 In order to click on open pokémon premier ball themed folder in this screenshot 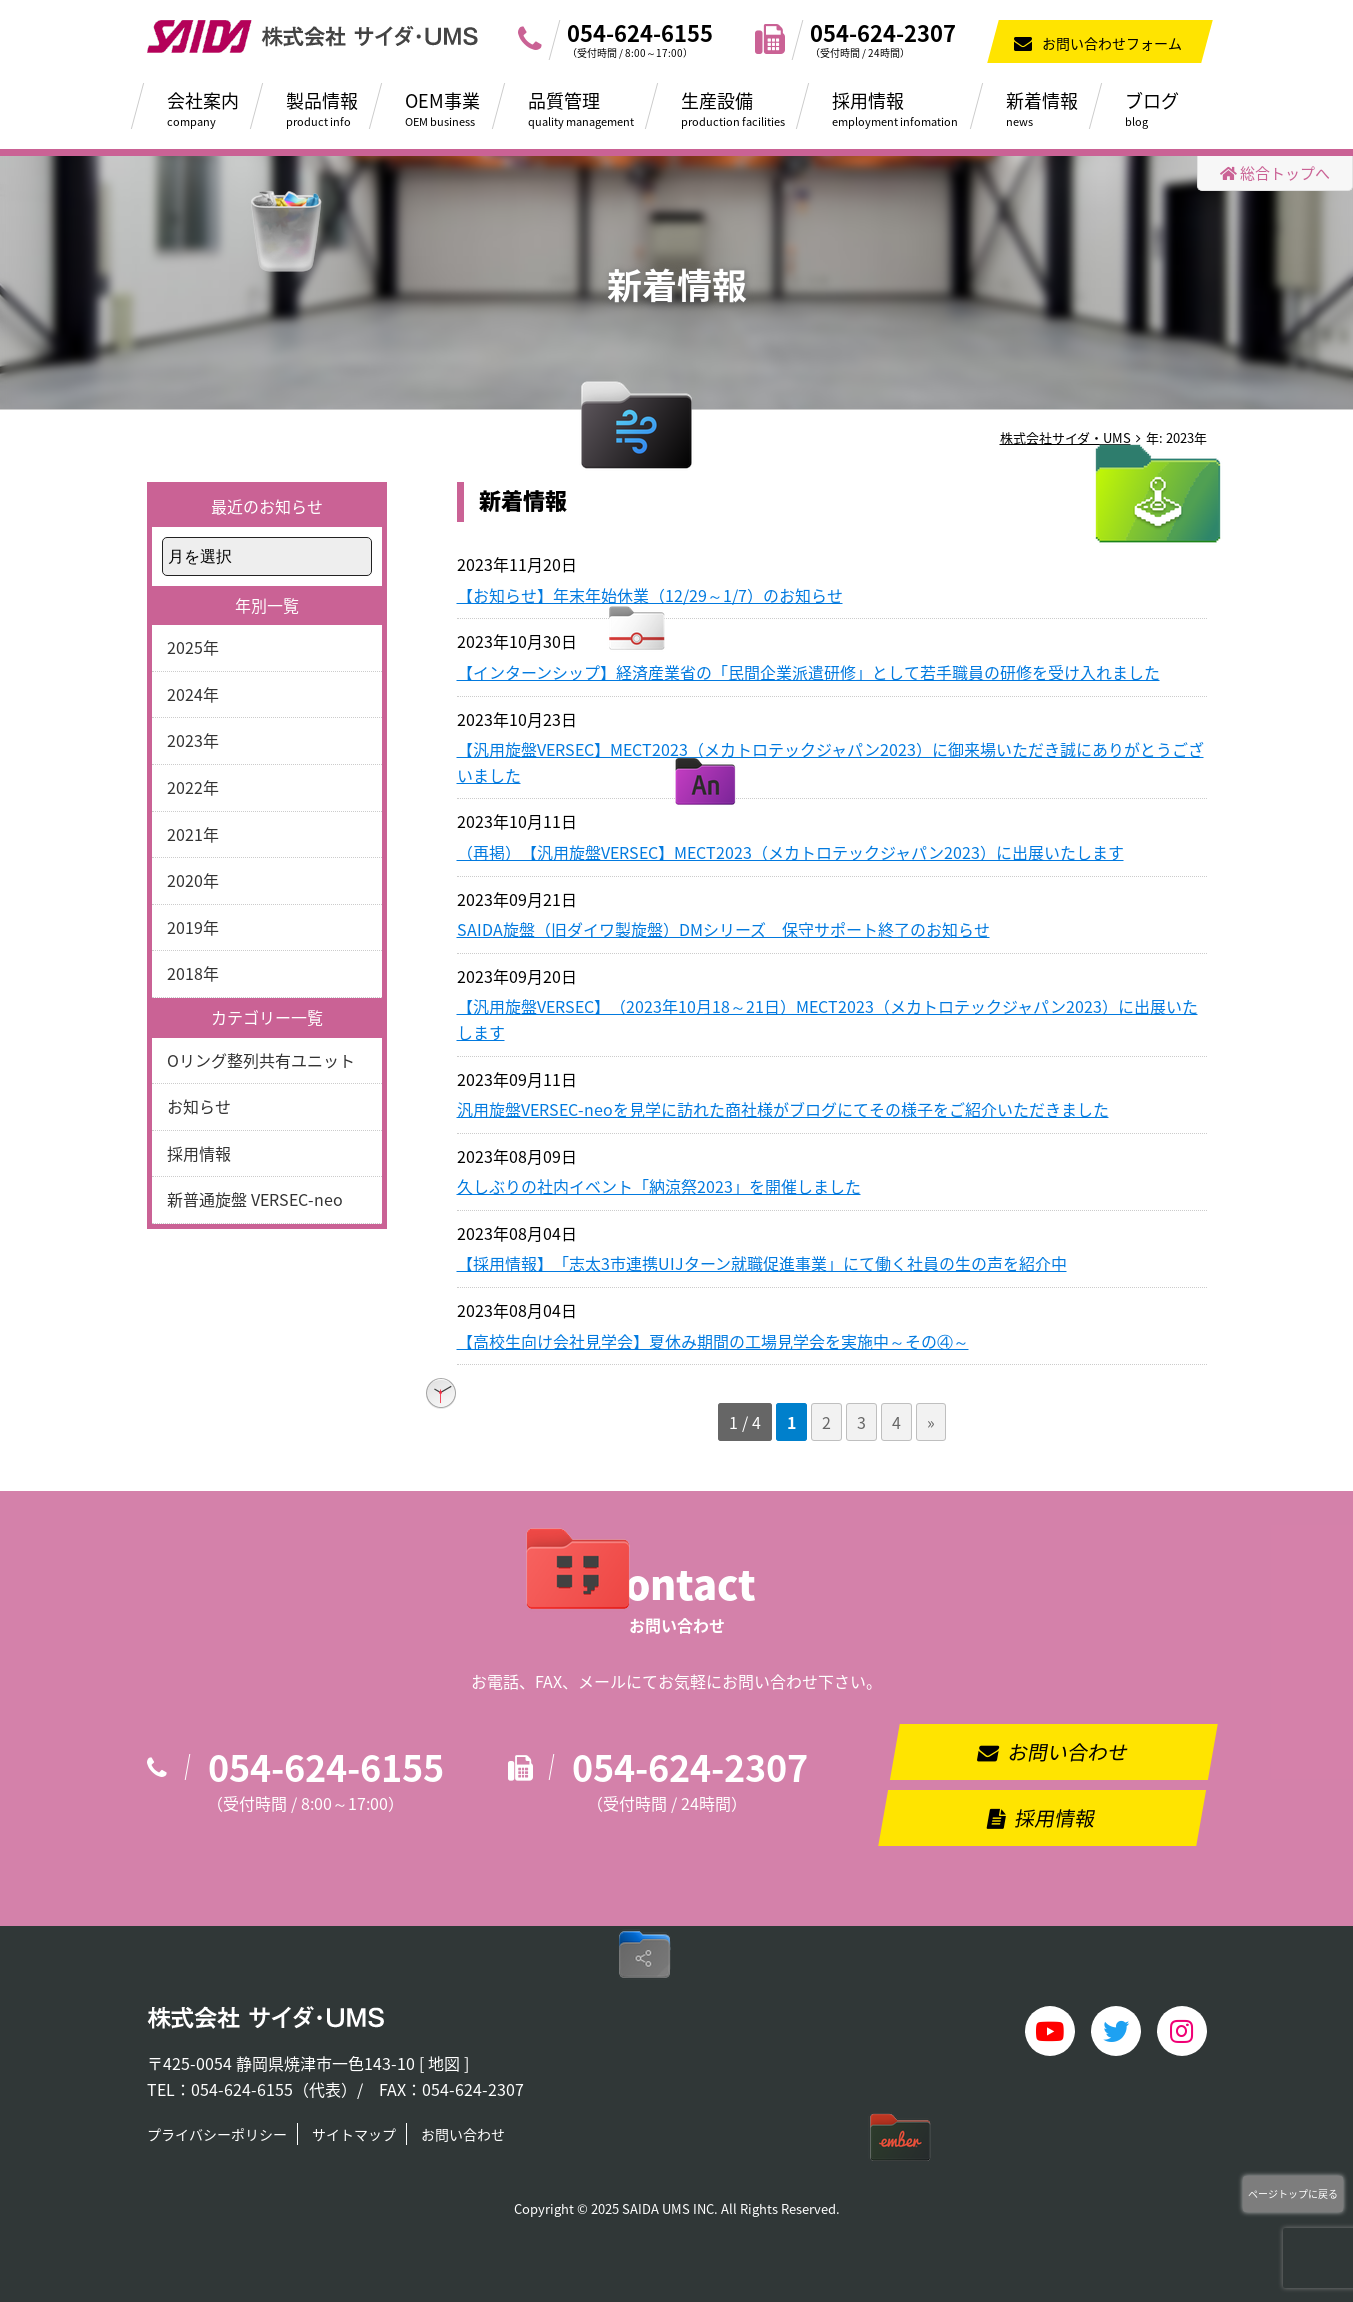, I will do `click(636, 629)`.